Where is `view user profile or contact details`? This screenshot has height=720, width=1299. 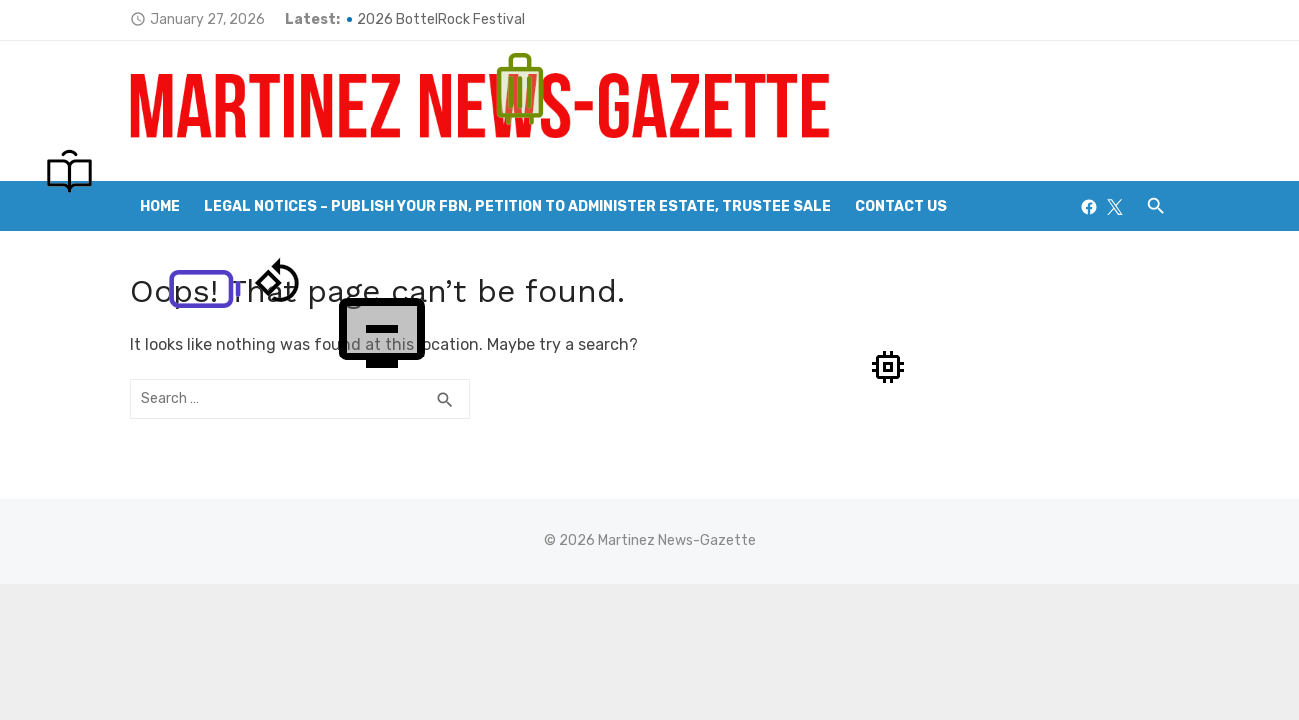
view user profile or contact details is located at coordinates (69, 170).